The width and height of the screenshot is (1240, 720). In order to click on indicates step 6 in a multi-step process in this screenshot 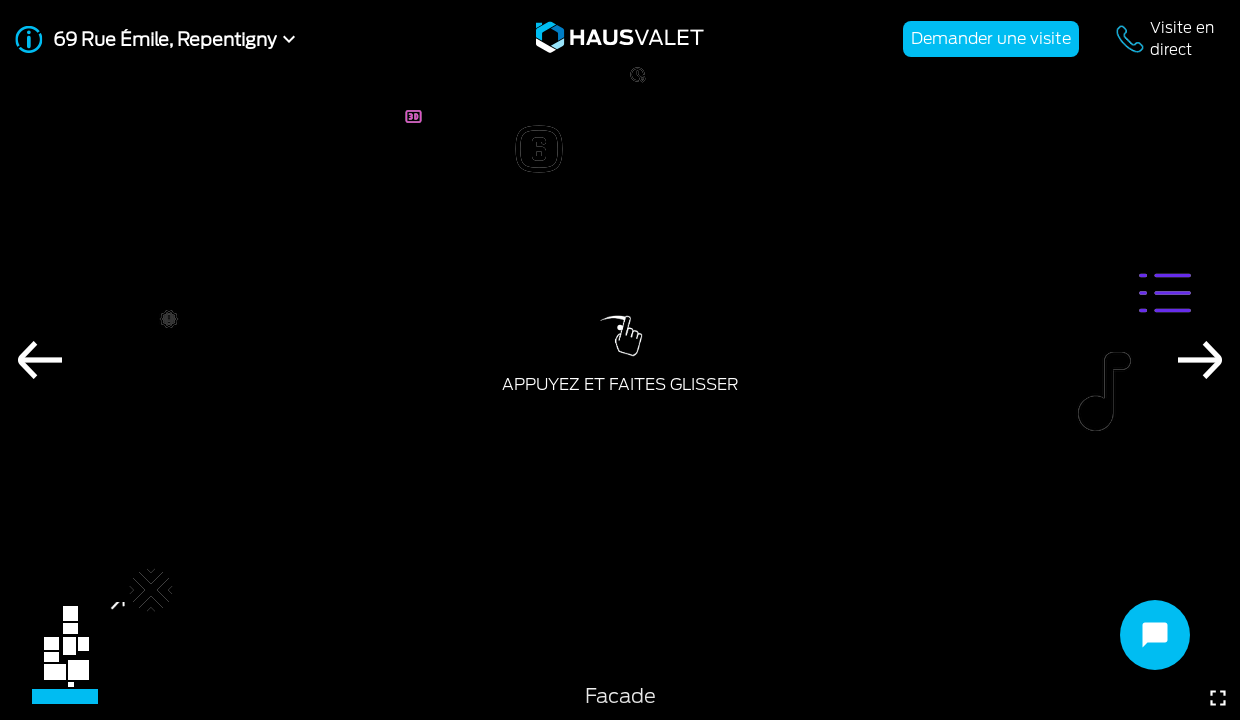, I will do `click(539, 149)`.